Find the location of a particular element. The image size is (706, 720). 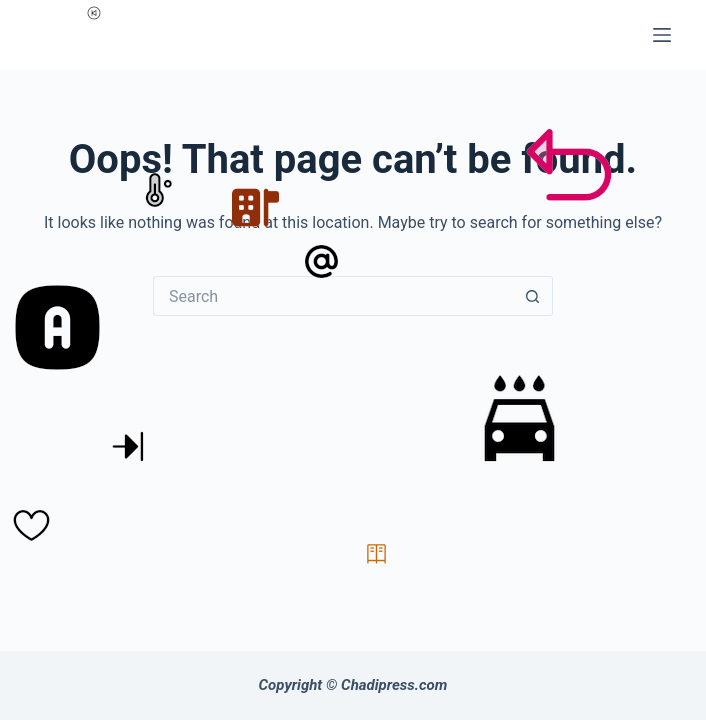

like or favorite this item is located at coordinates (31, 525).